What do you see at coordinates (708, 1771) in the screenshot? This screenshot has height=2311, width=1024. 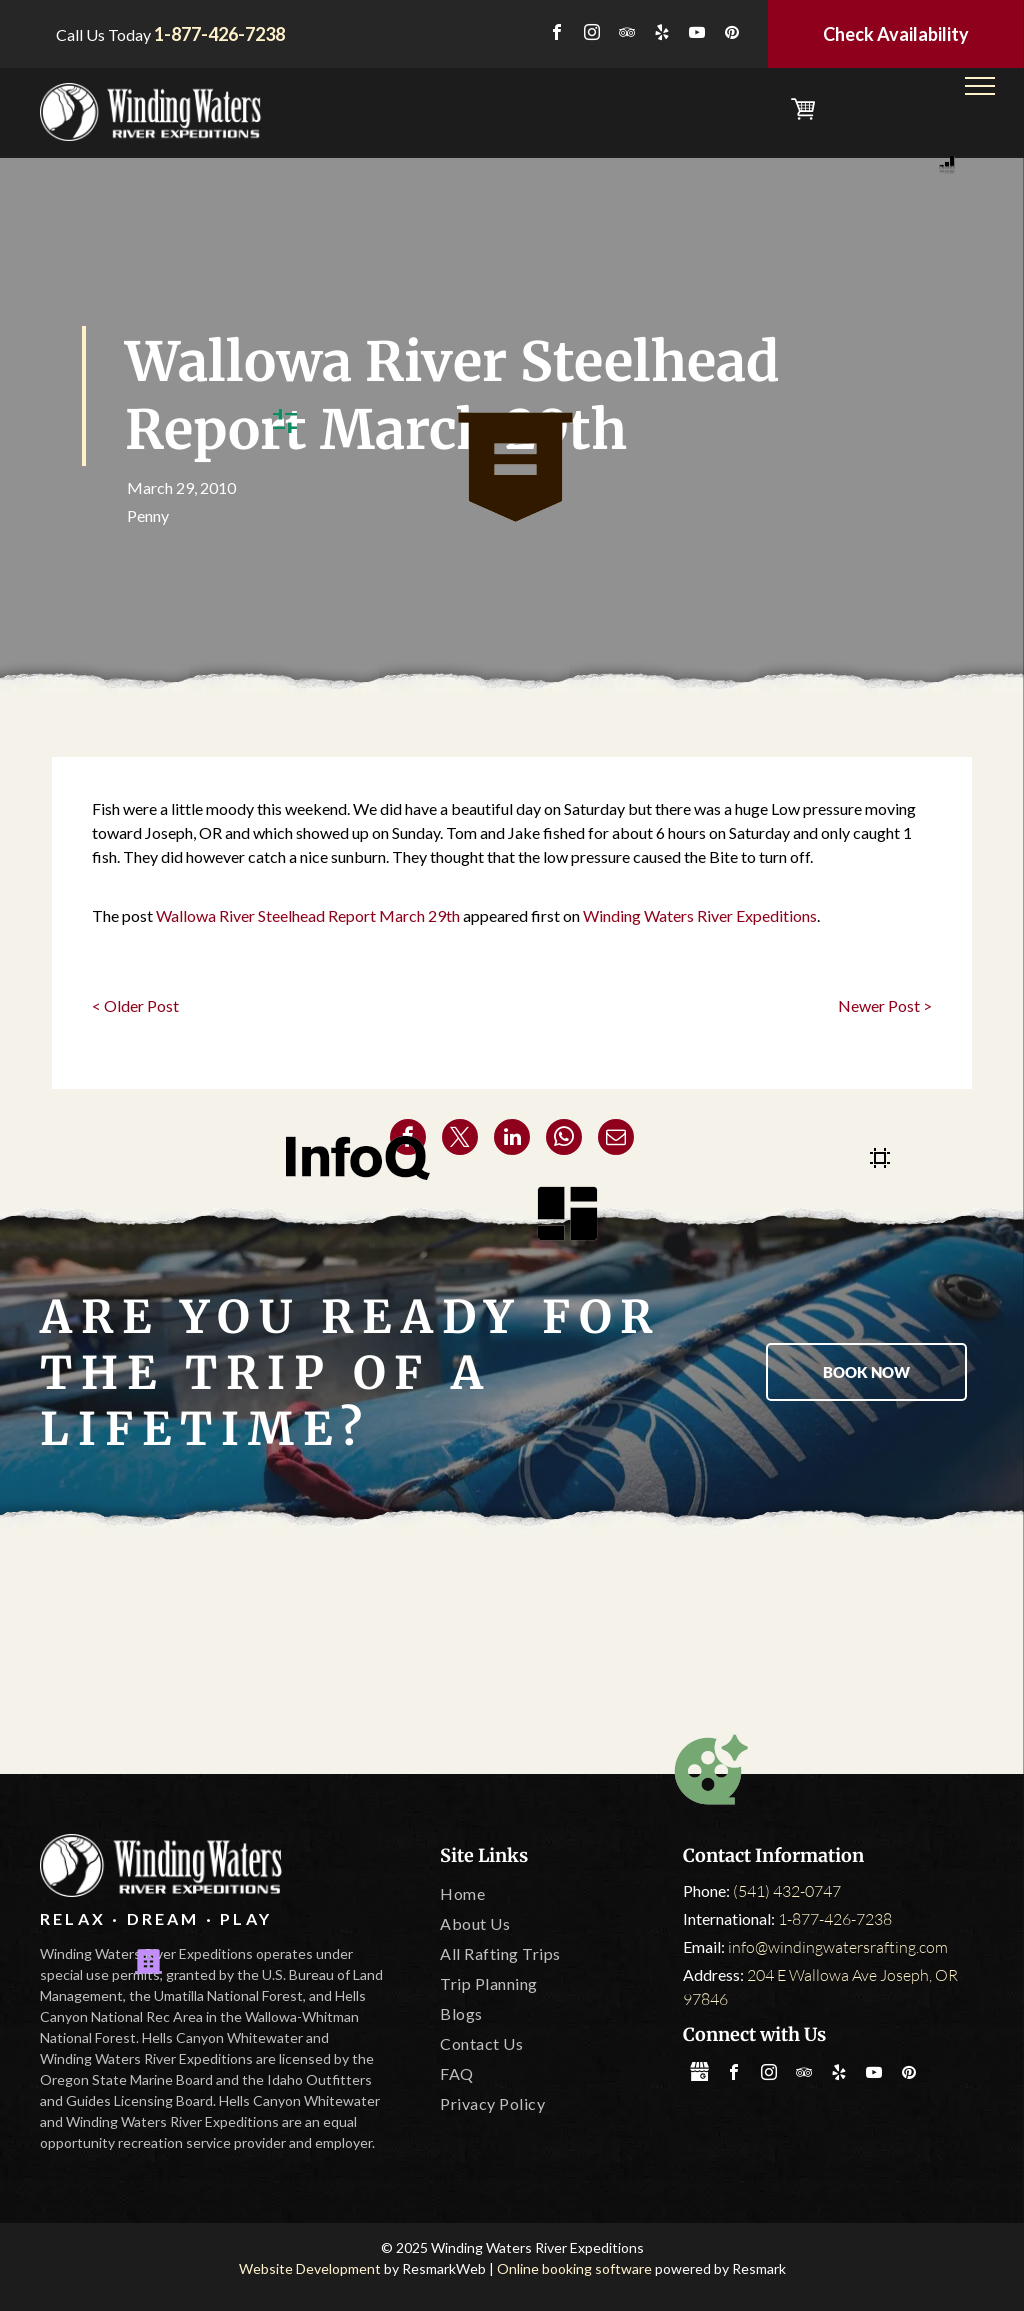 I see `generate AI-powered video content` at bounding box center [708, 1771].